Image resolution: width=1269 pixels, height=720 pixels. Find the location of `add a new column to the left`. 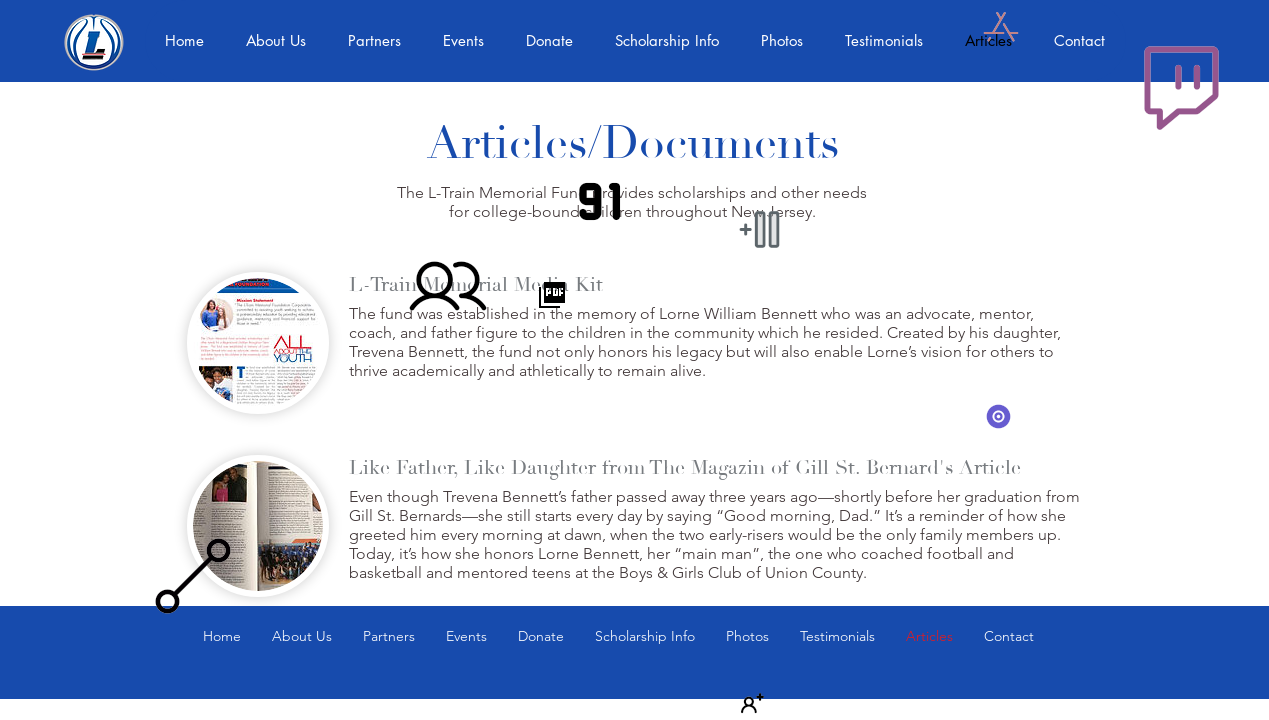

add a new column to the left is located at coordinates (762, 229).